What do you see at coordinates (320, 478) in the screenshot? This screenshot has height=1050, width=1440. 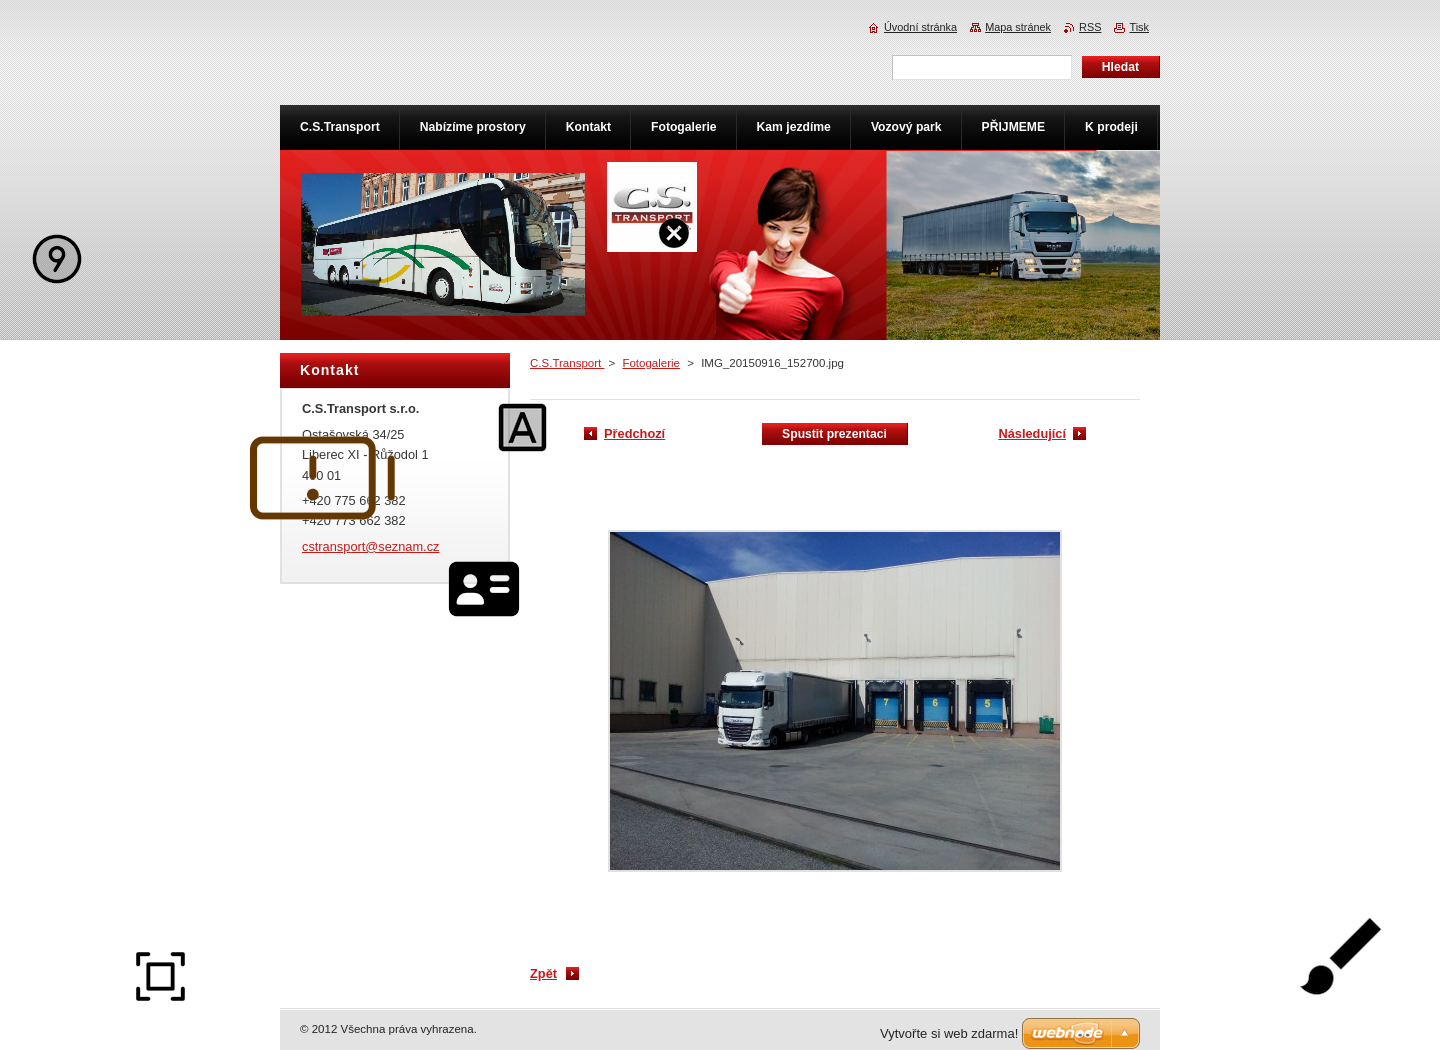 I see `indicates low battery warning` at bounding box center [320, 478].